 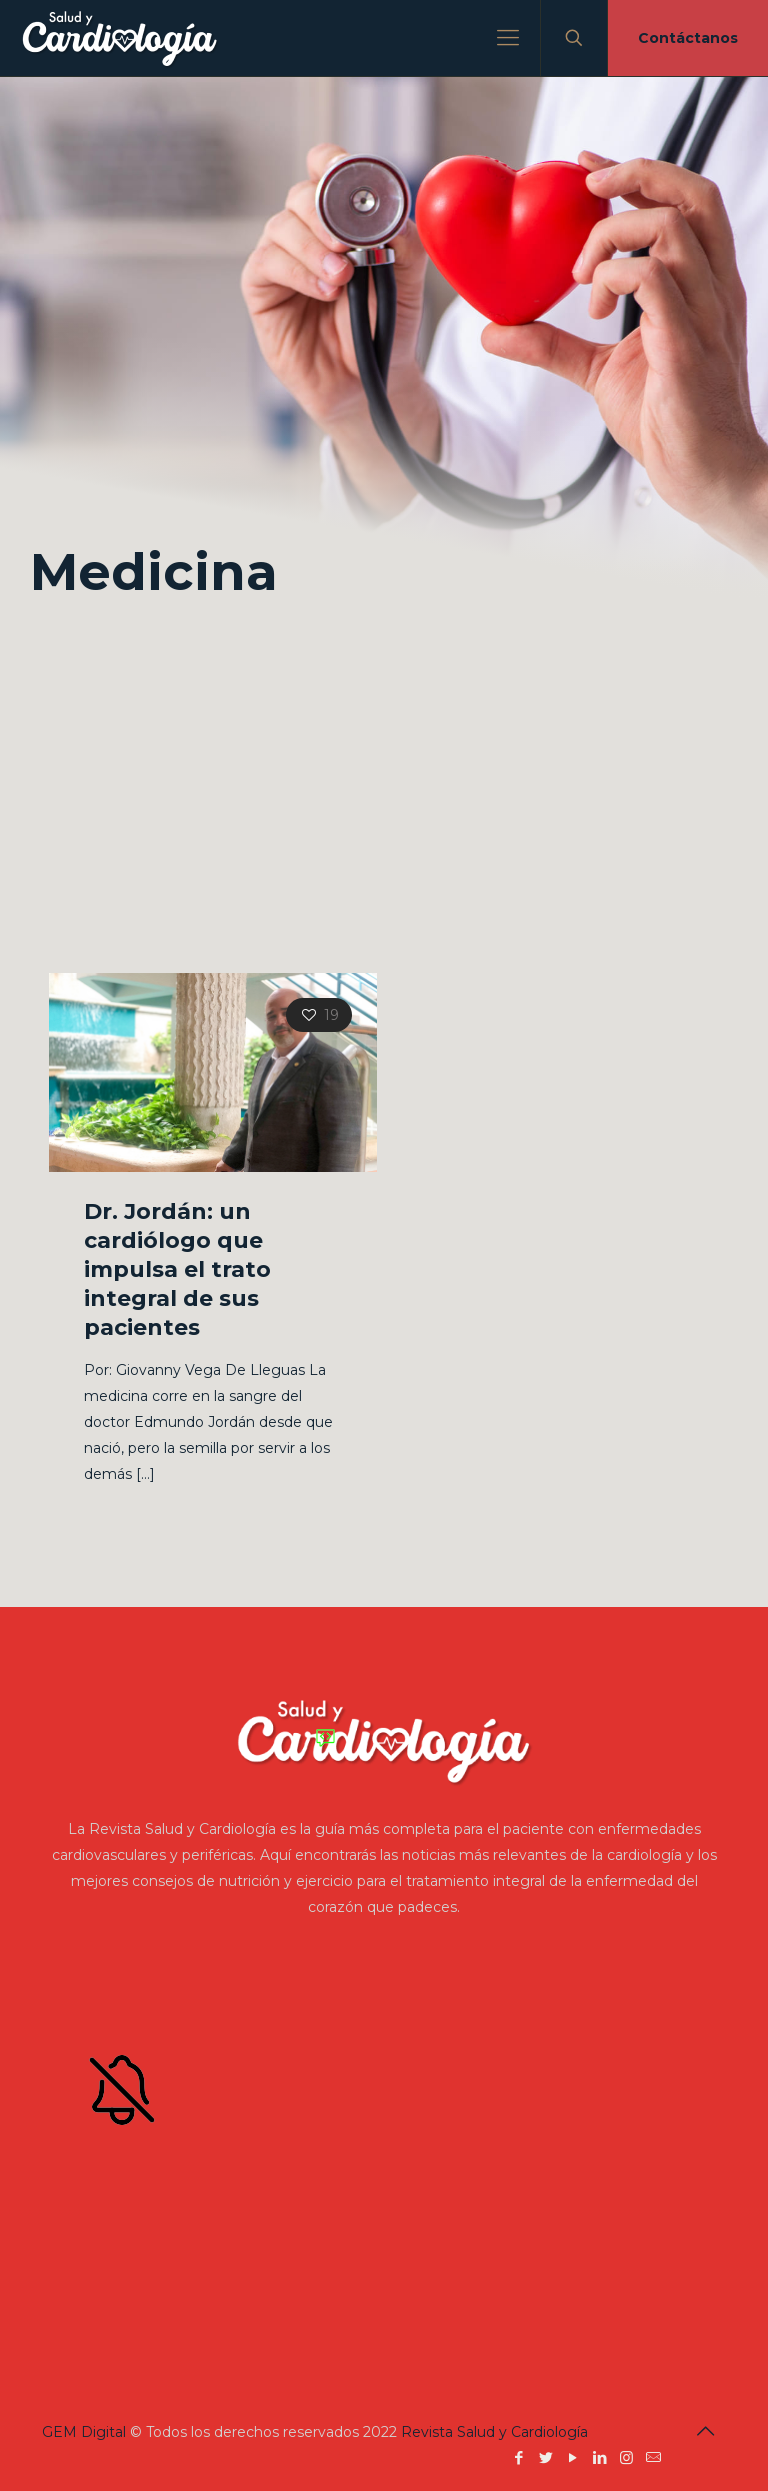 I want to click on view code review comments, so click(x=325, y=1737).